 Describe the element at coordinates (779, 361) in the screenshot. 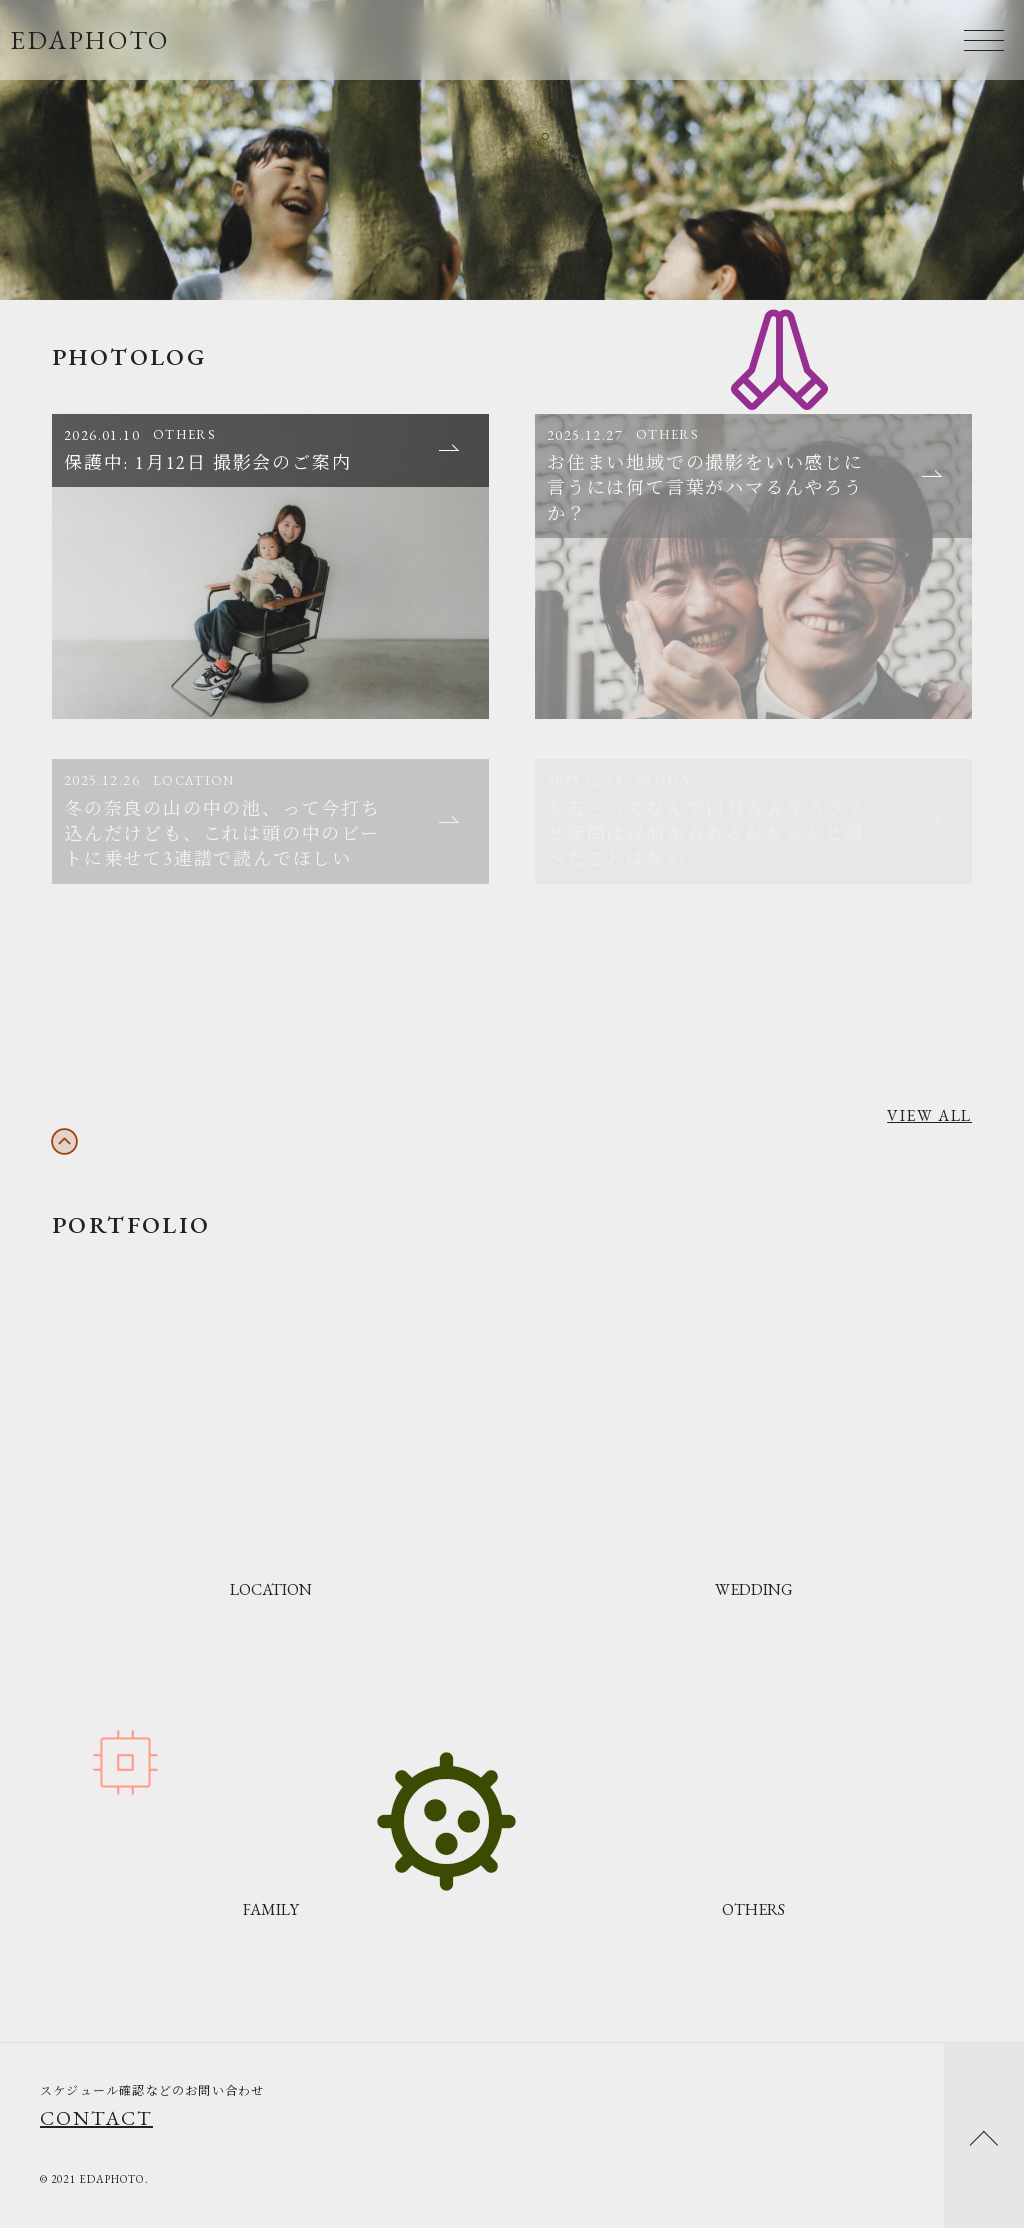

I see `express gratitude or thanks` at that location.